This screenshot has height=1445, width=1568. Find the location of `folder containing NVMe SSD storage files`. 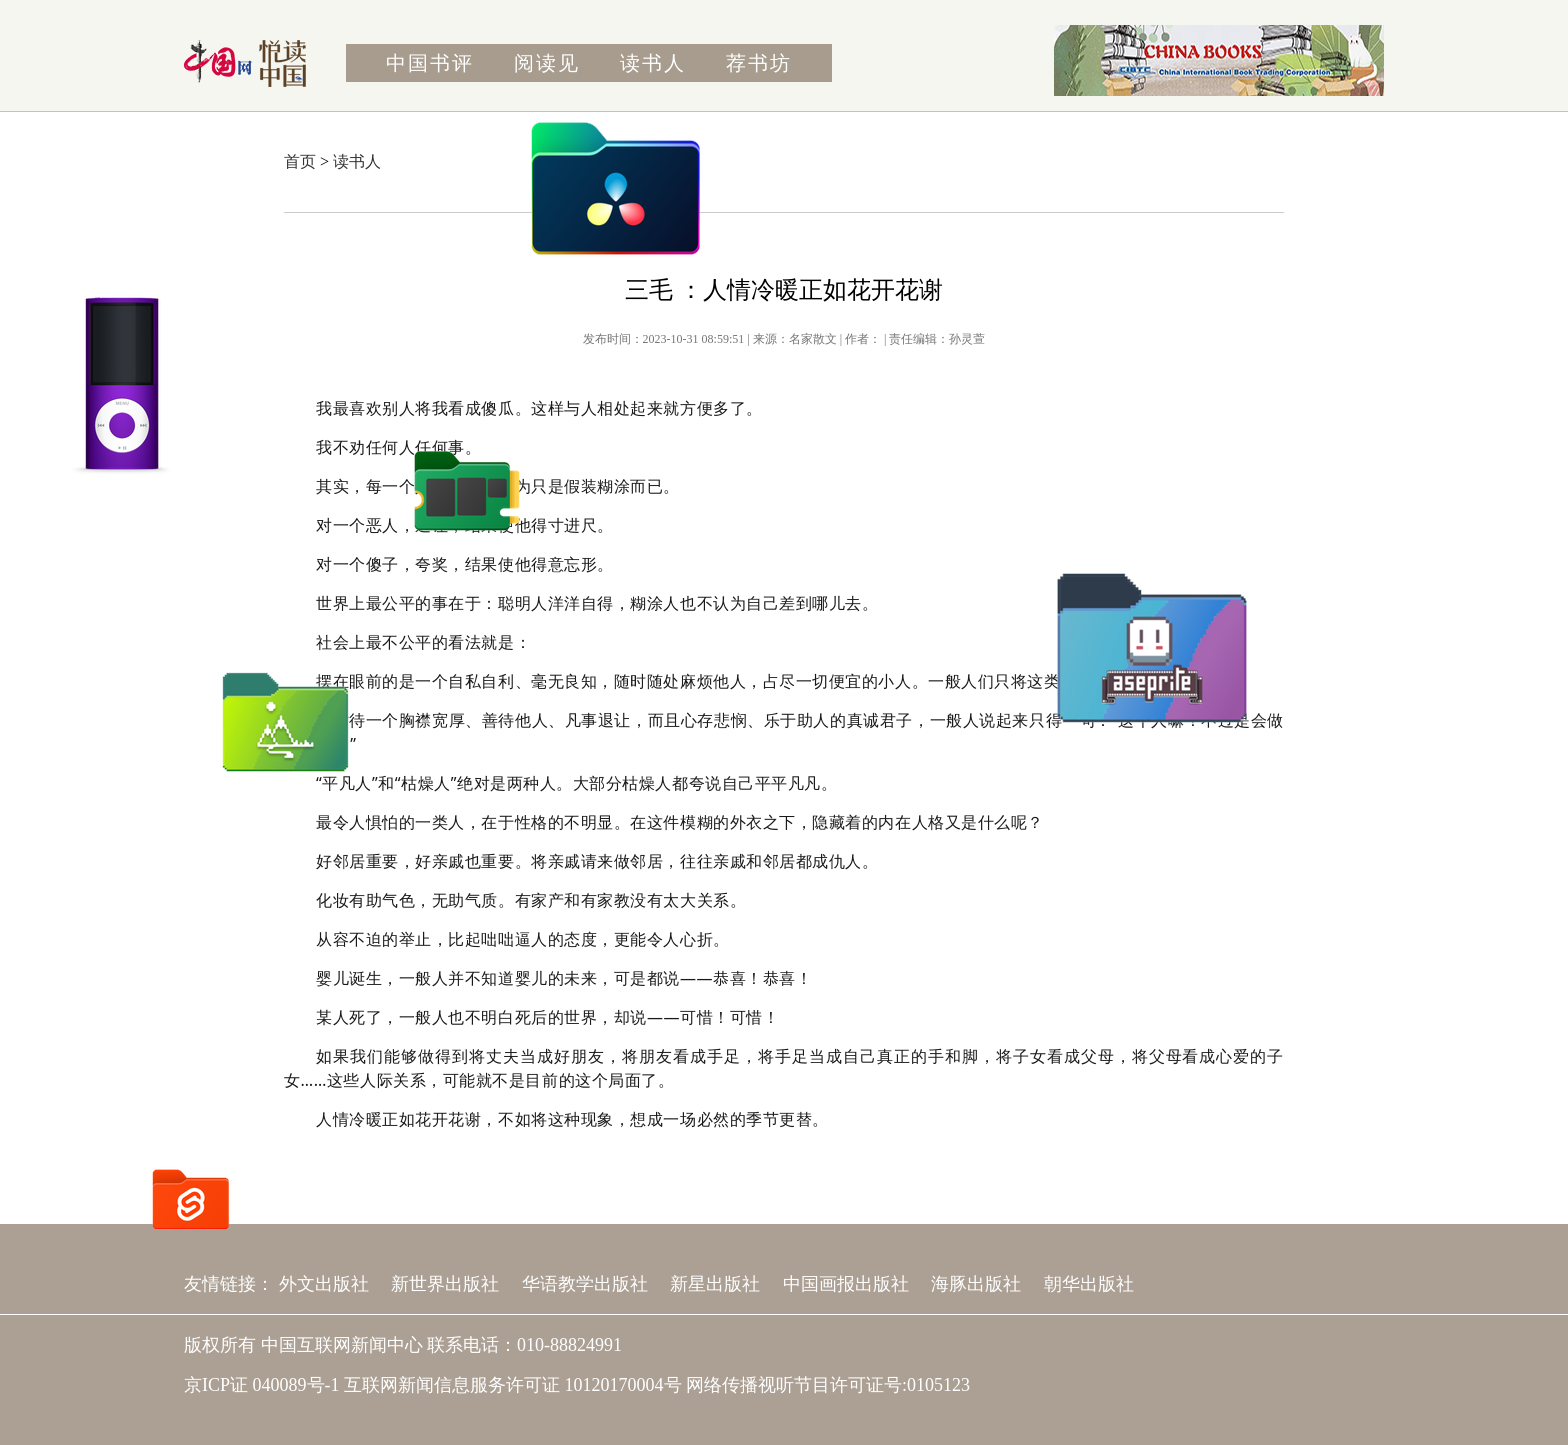

folder containing NVMe SSD storage files is located at coordinates (464, 493).